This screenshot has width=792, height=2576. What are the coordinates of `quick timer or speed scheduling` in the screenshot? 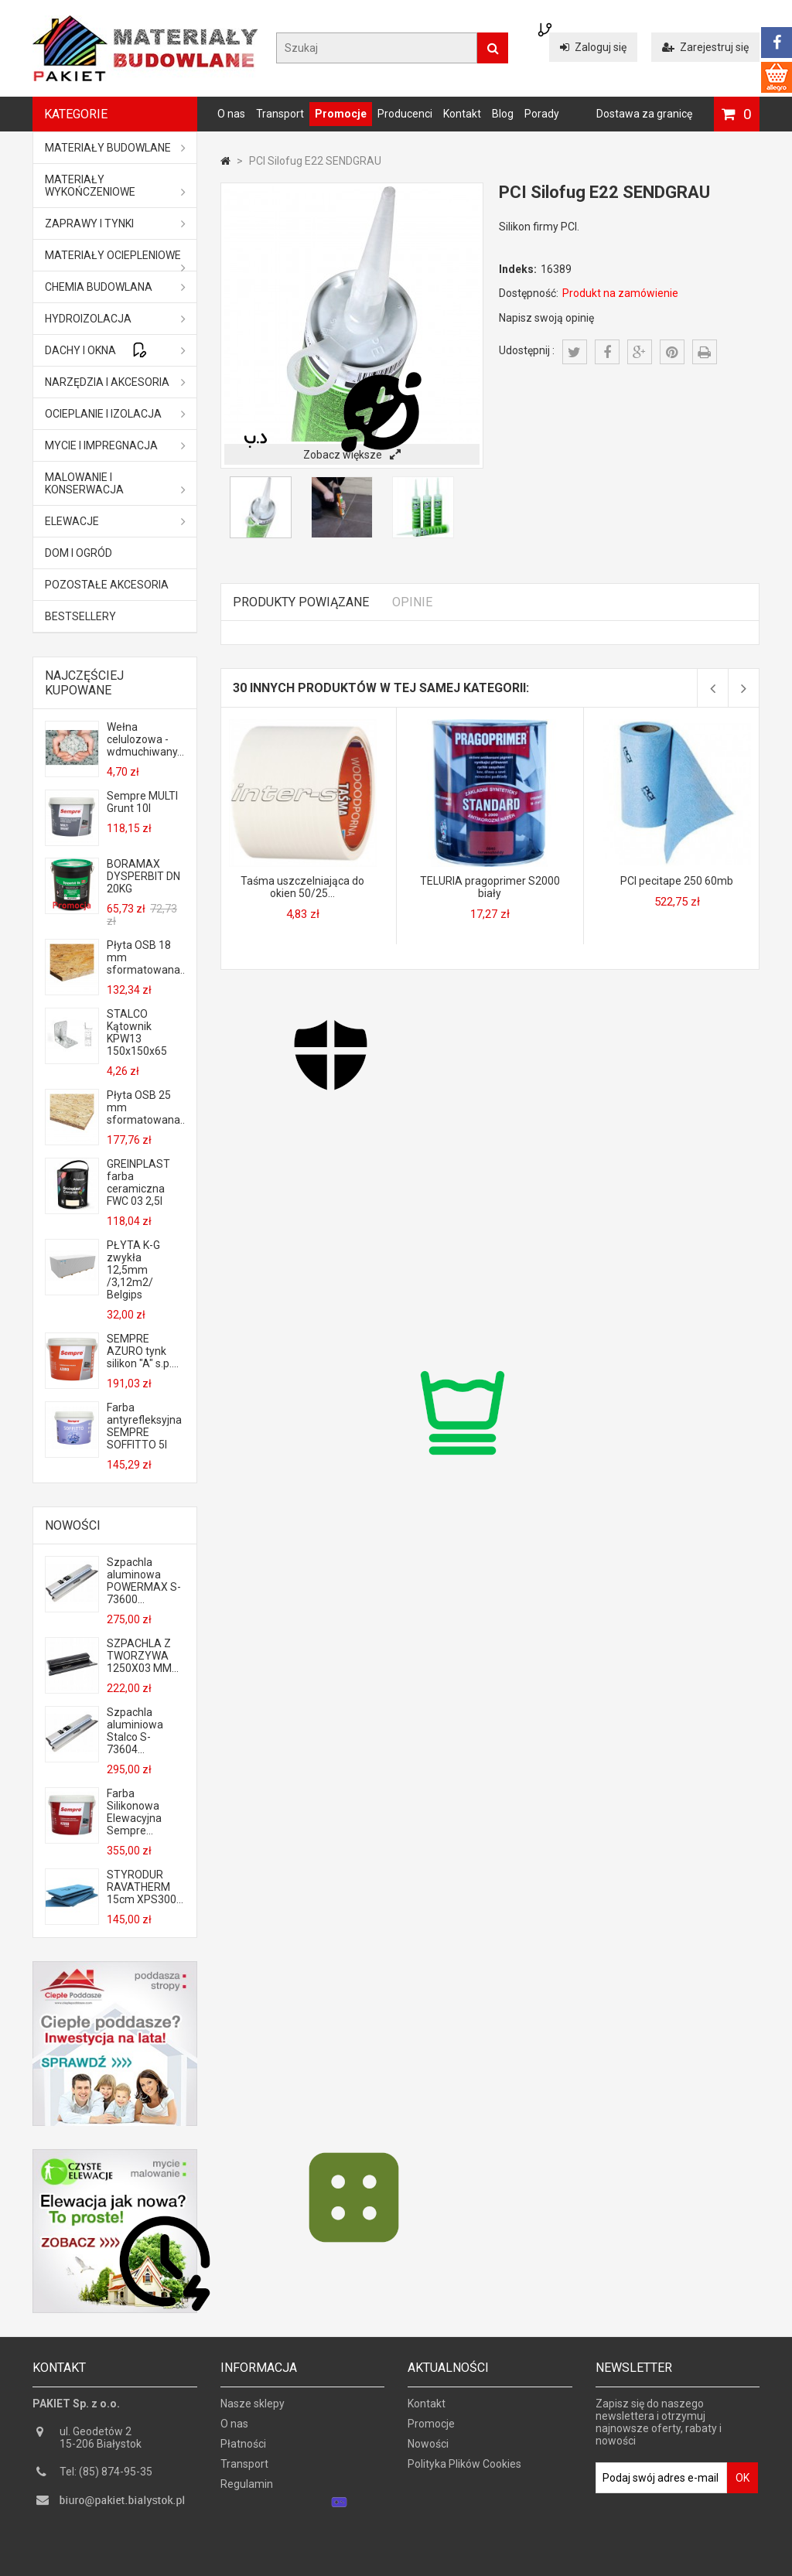 It's located at (165, 2261).